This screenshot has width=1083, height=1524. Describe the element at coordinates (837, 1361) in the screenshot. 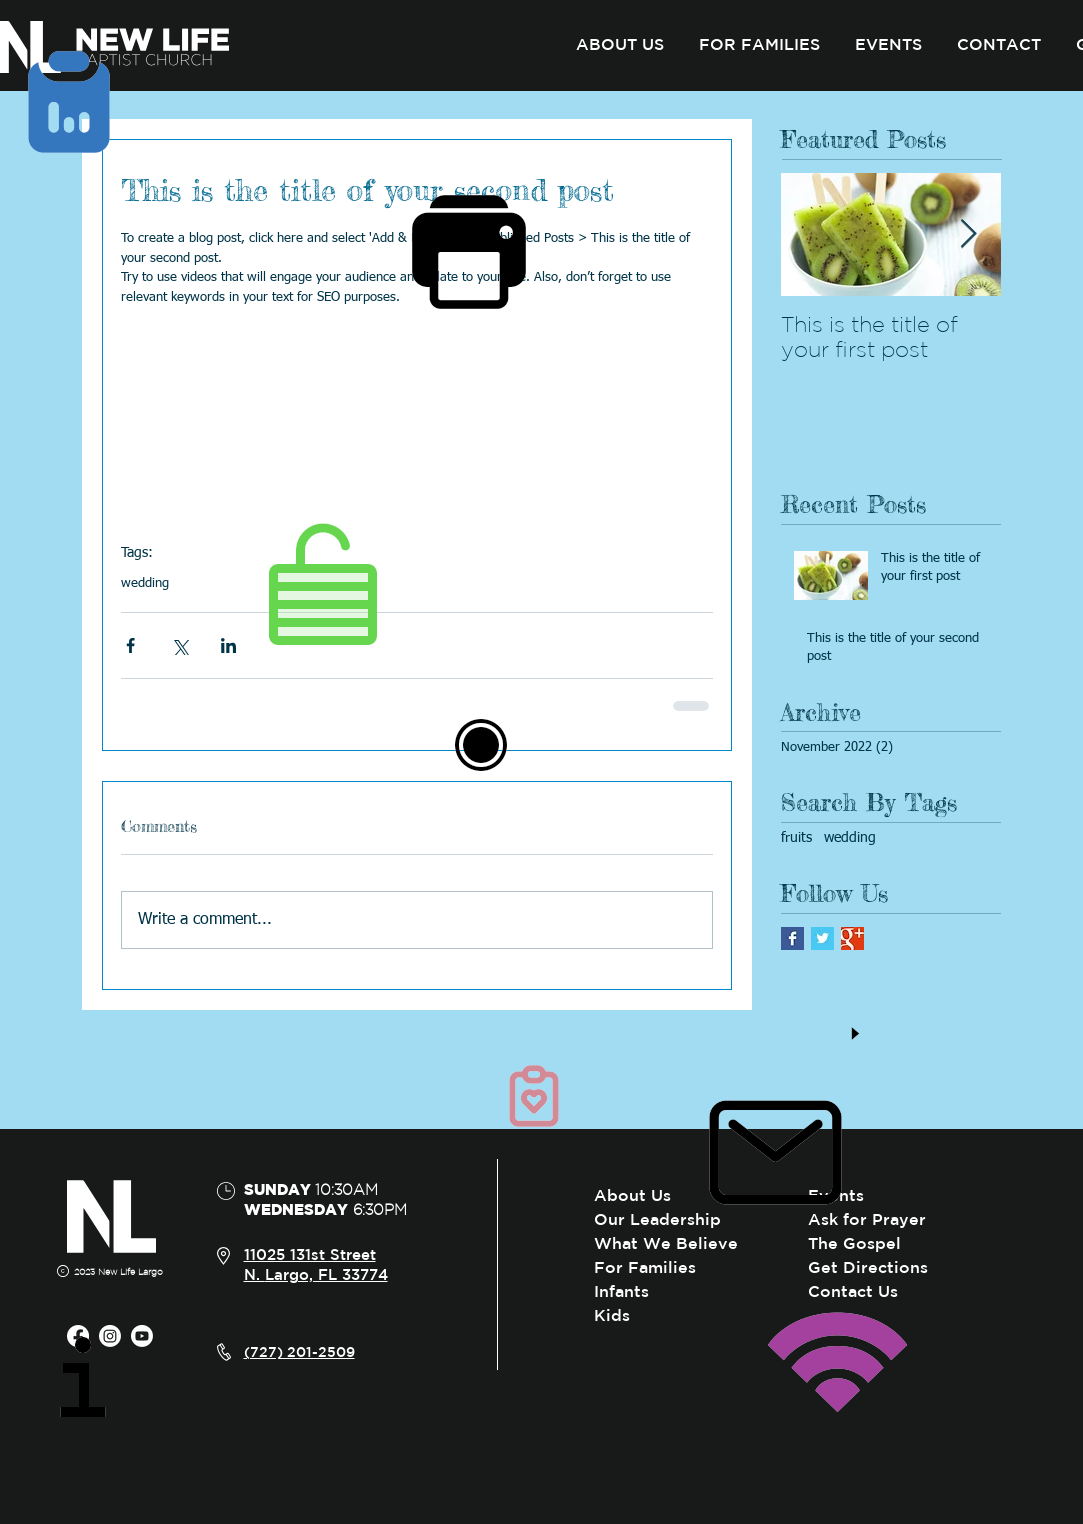

I see `indicates active wifi connection` at that location.